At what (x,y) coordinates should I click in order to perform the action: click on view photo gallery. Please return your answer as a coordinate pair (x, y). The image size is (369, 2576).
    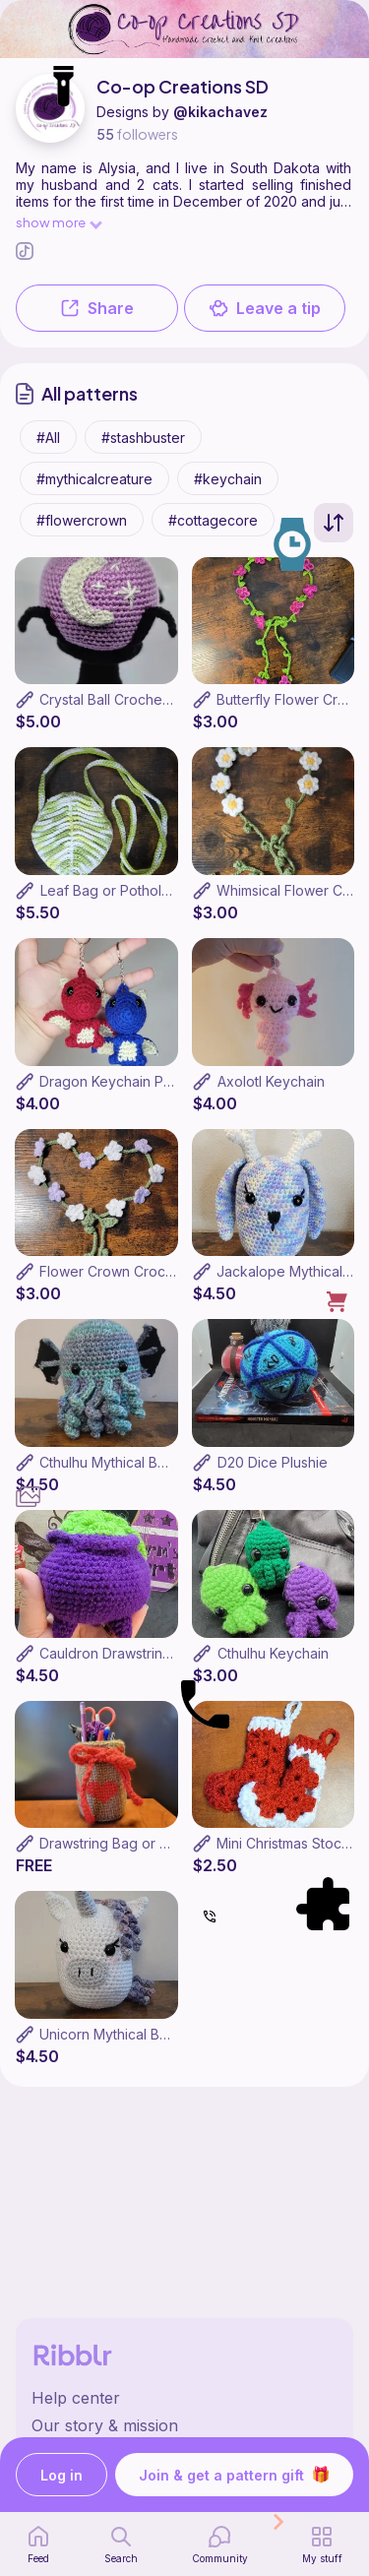
    Looking at the image, I should click on (28, 1496).